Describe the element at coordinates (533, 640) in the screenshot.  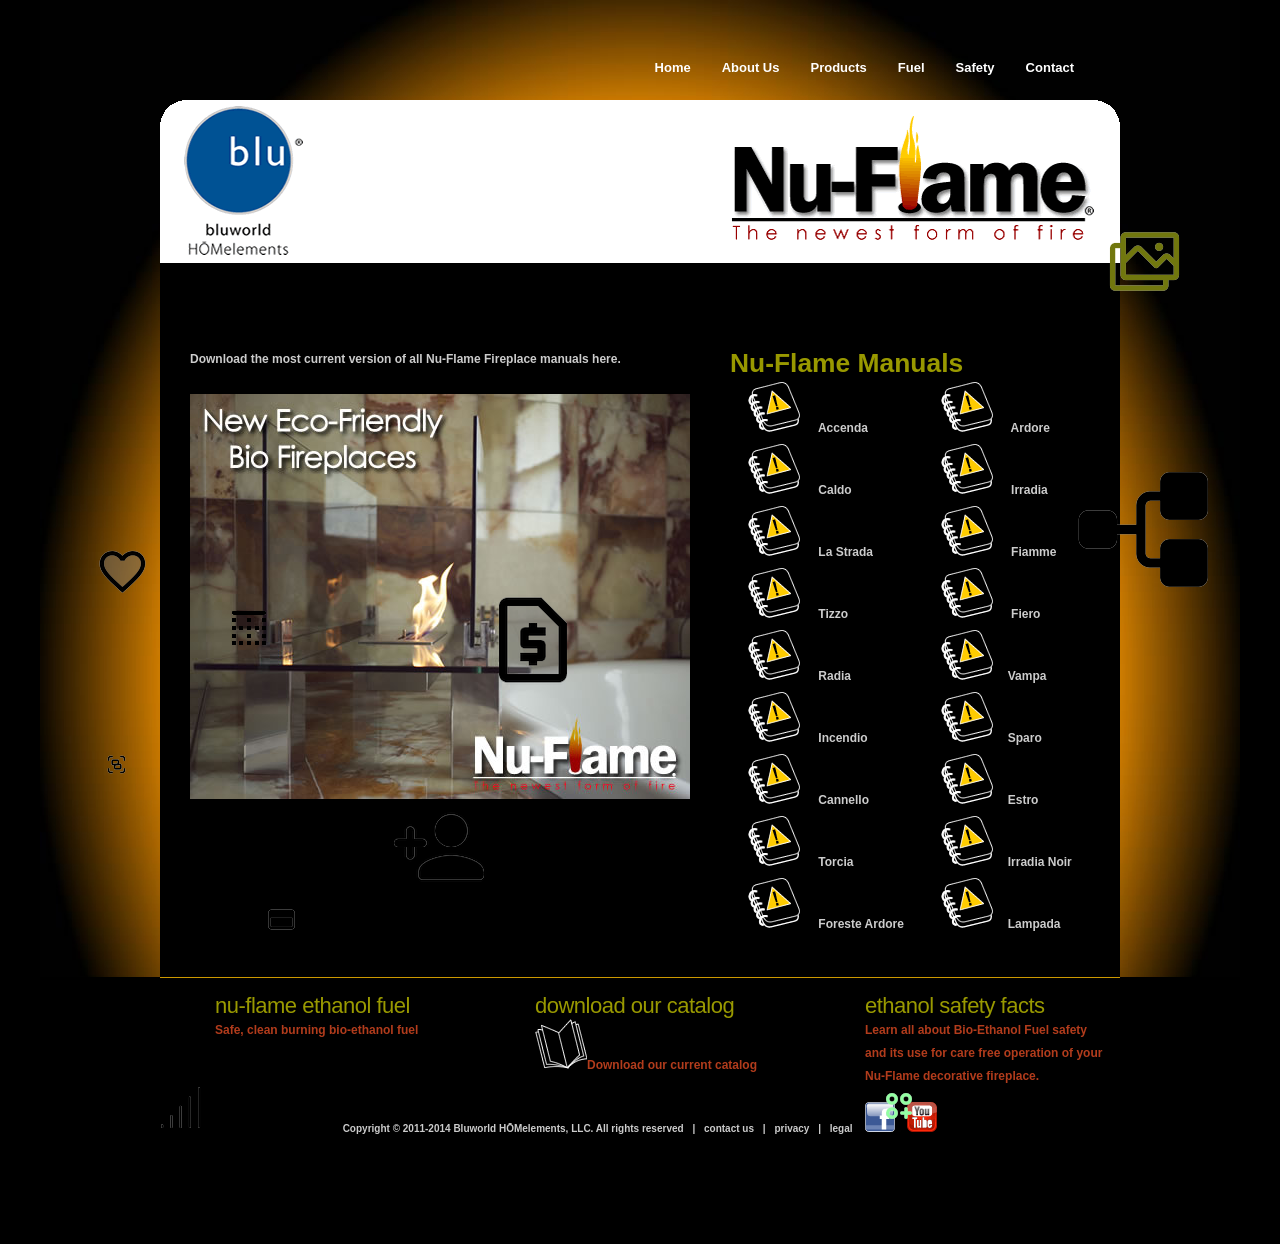
I see `view invoice or billing document` at that location.